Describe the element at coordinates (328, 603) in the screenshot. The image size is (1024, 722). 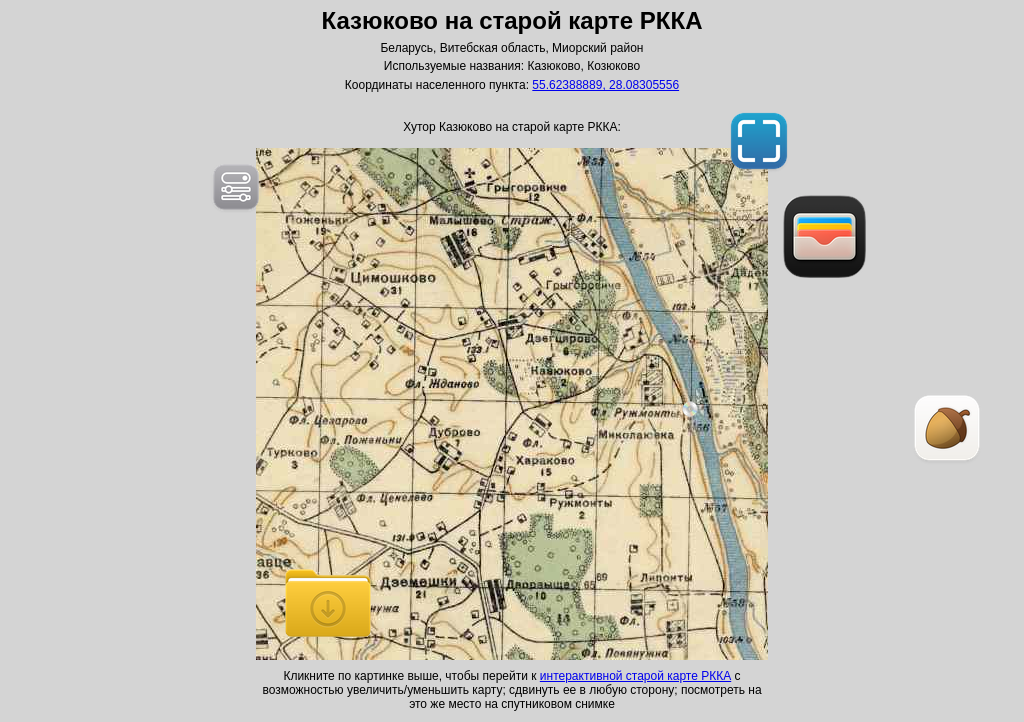
I see `access your downloads folder` at that location.